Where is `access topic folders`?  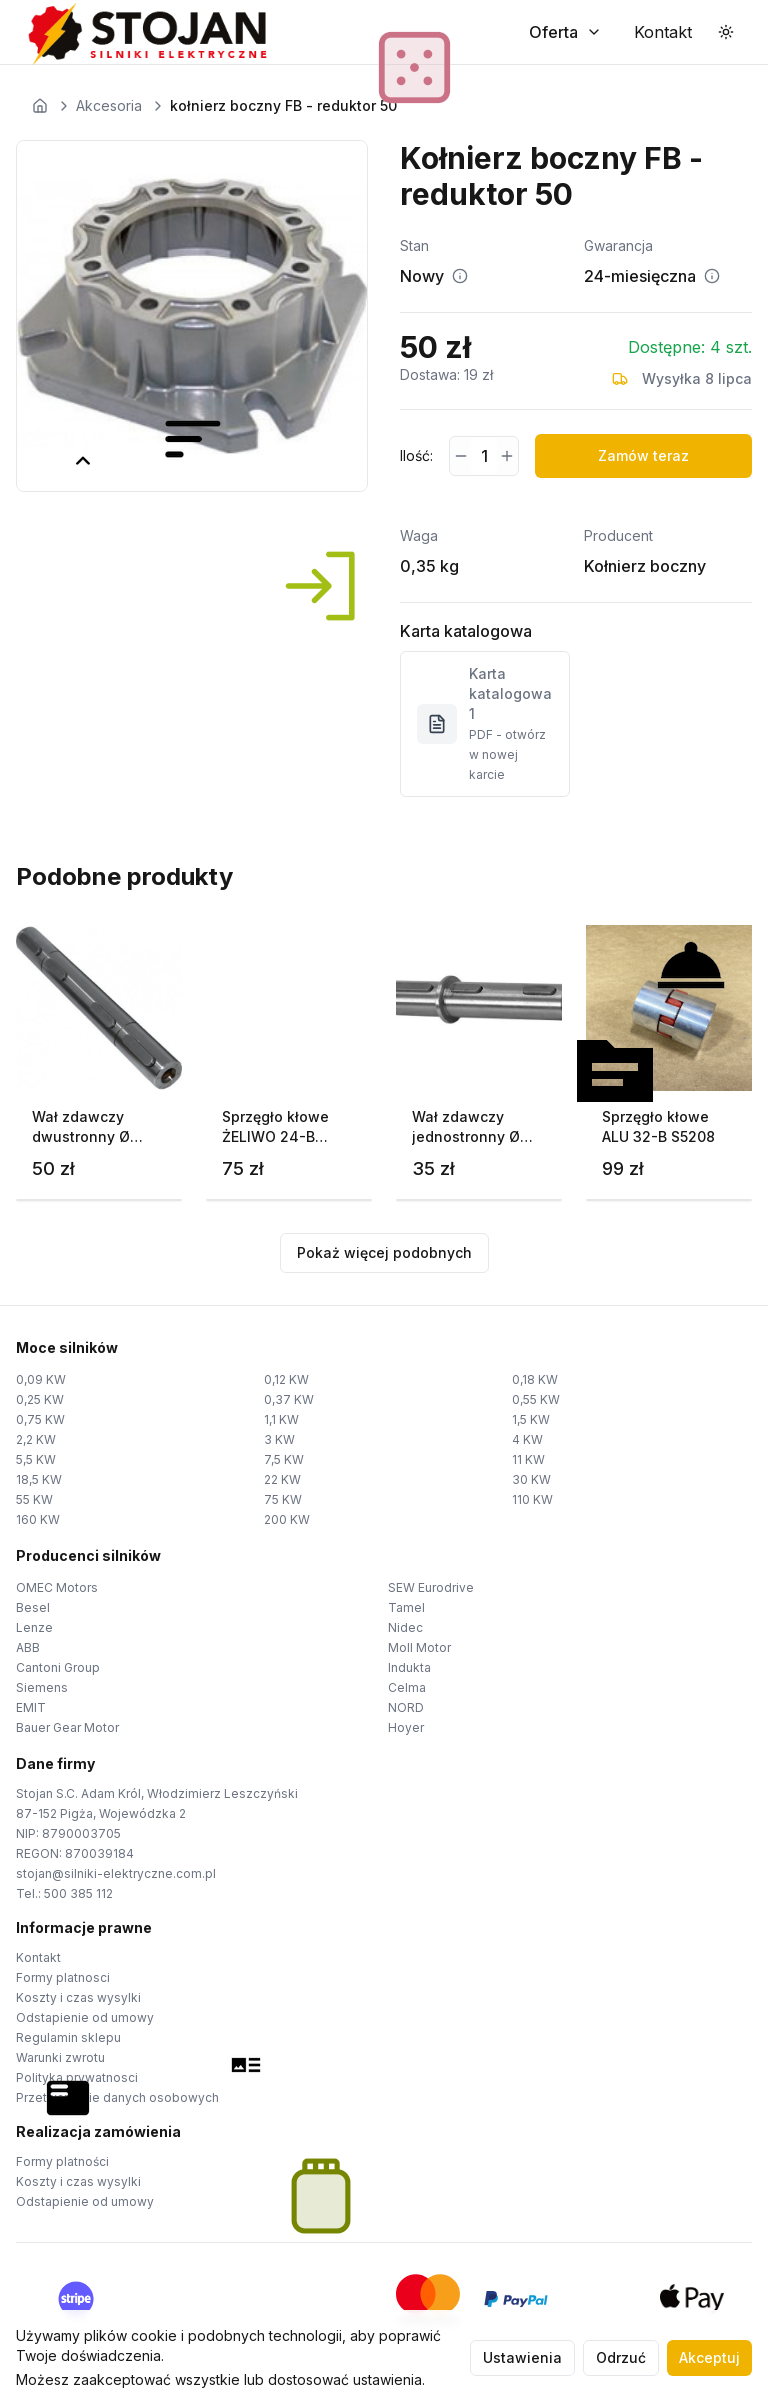
access topic folders is located at coordinates (615, 1071).